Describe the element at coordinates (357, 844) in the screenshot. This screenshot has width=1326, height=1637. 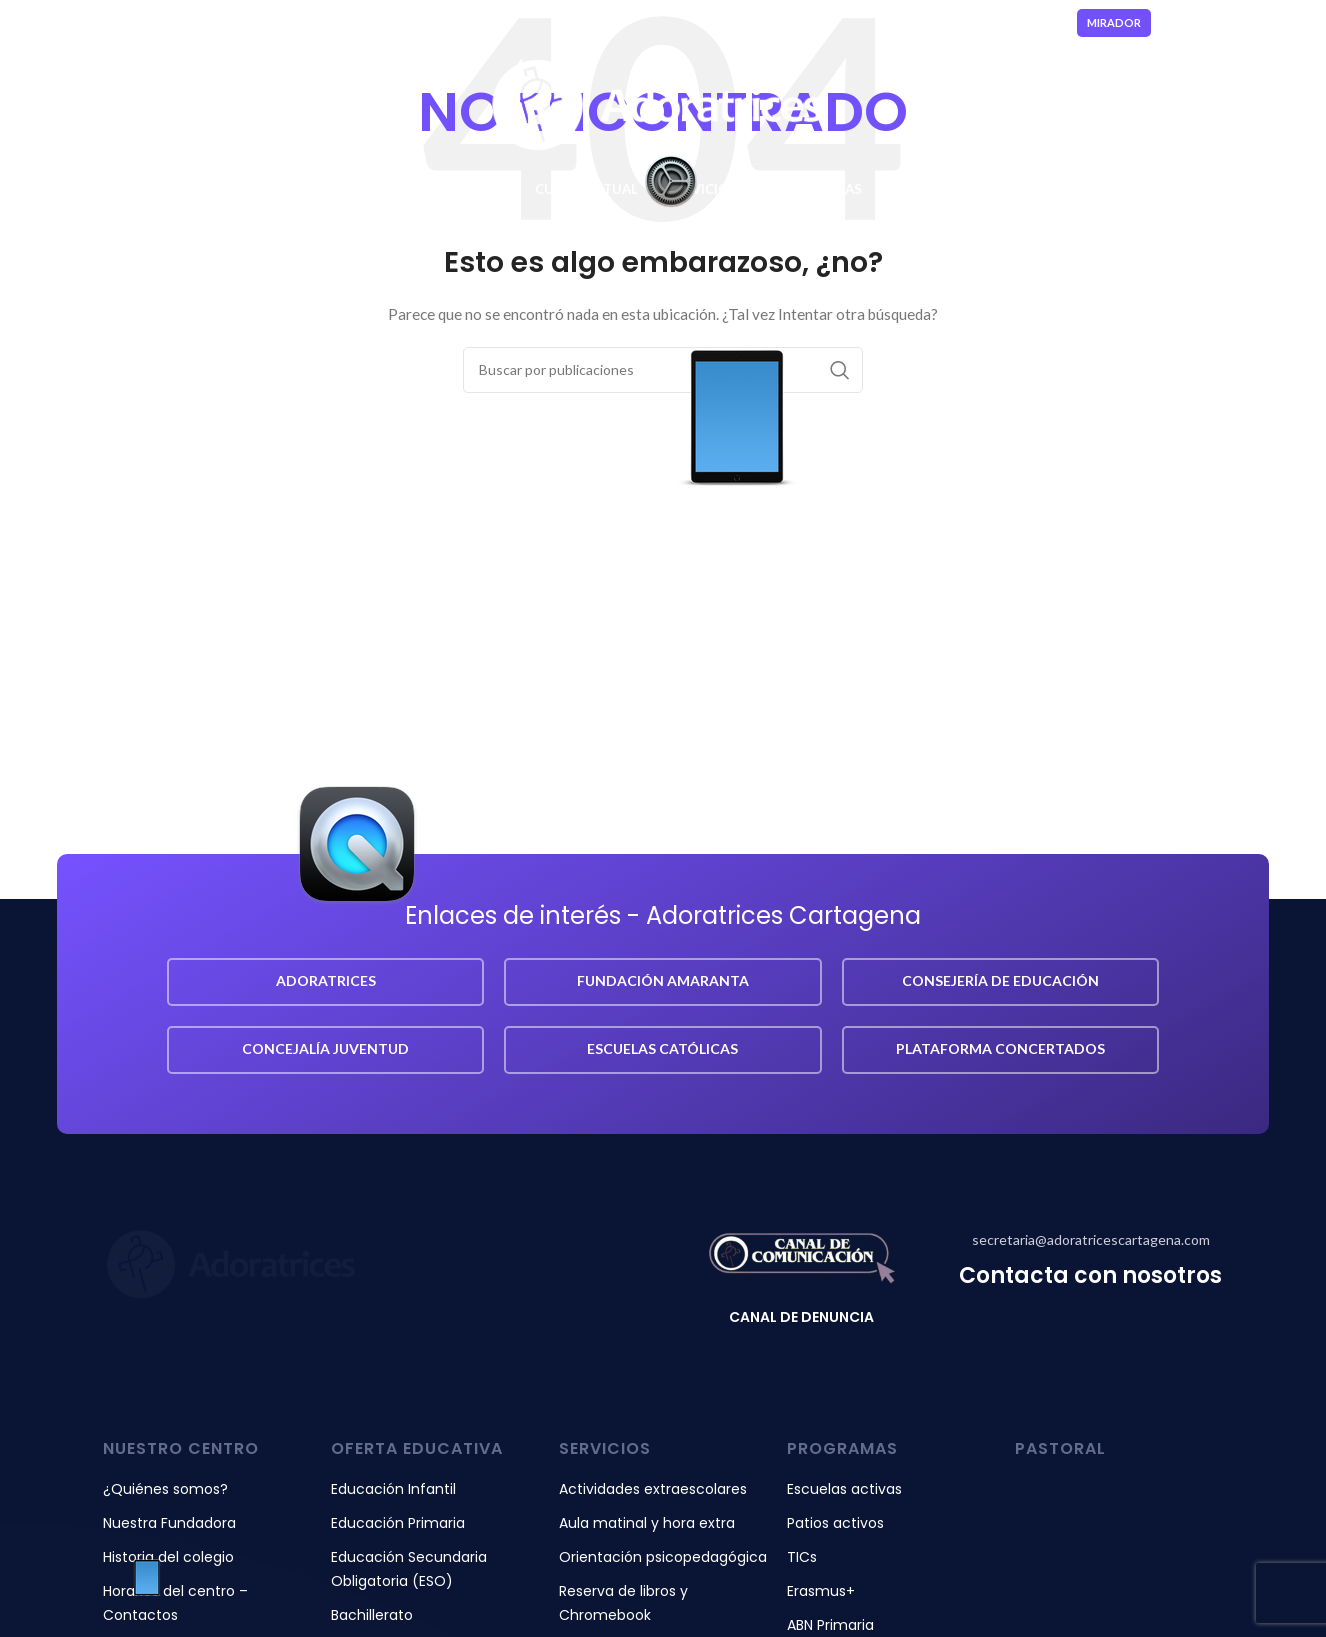
I see `open QuickTime Player to watch videos` at that location.